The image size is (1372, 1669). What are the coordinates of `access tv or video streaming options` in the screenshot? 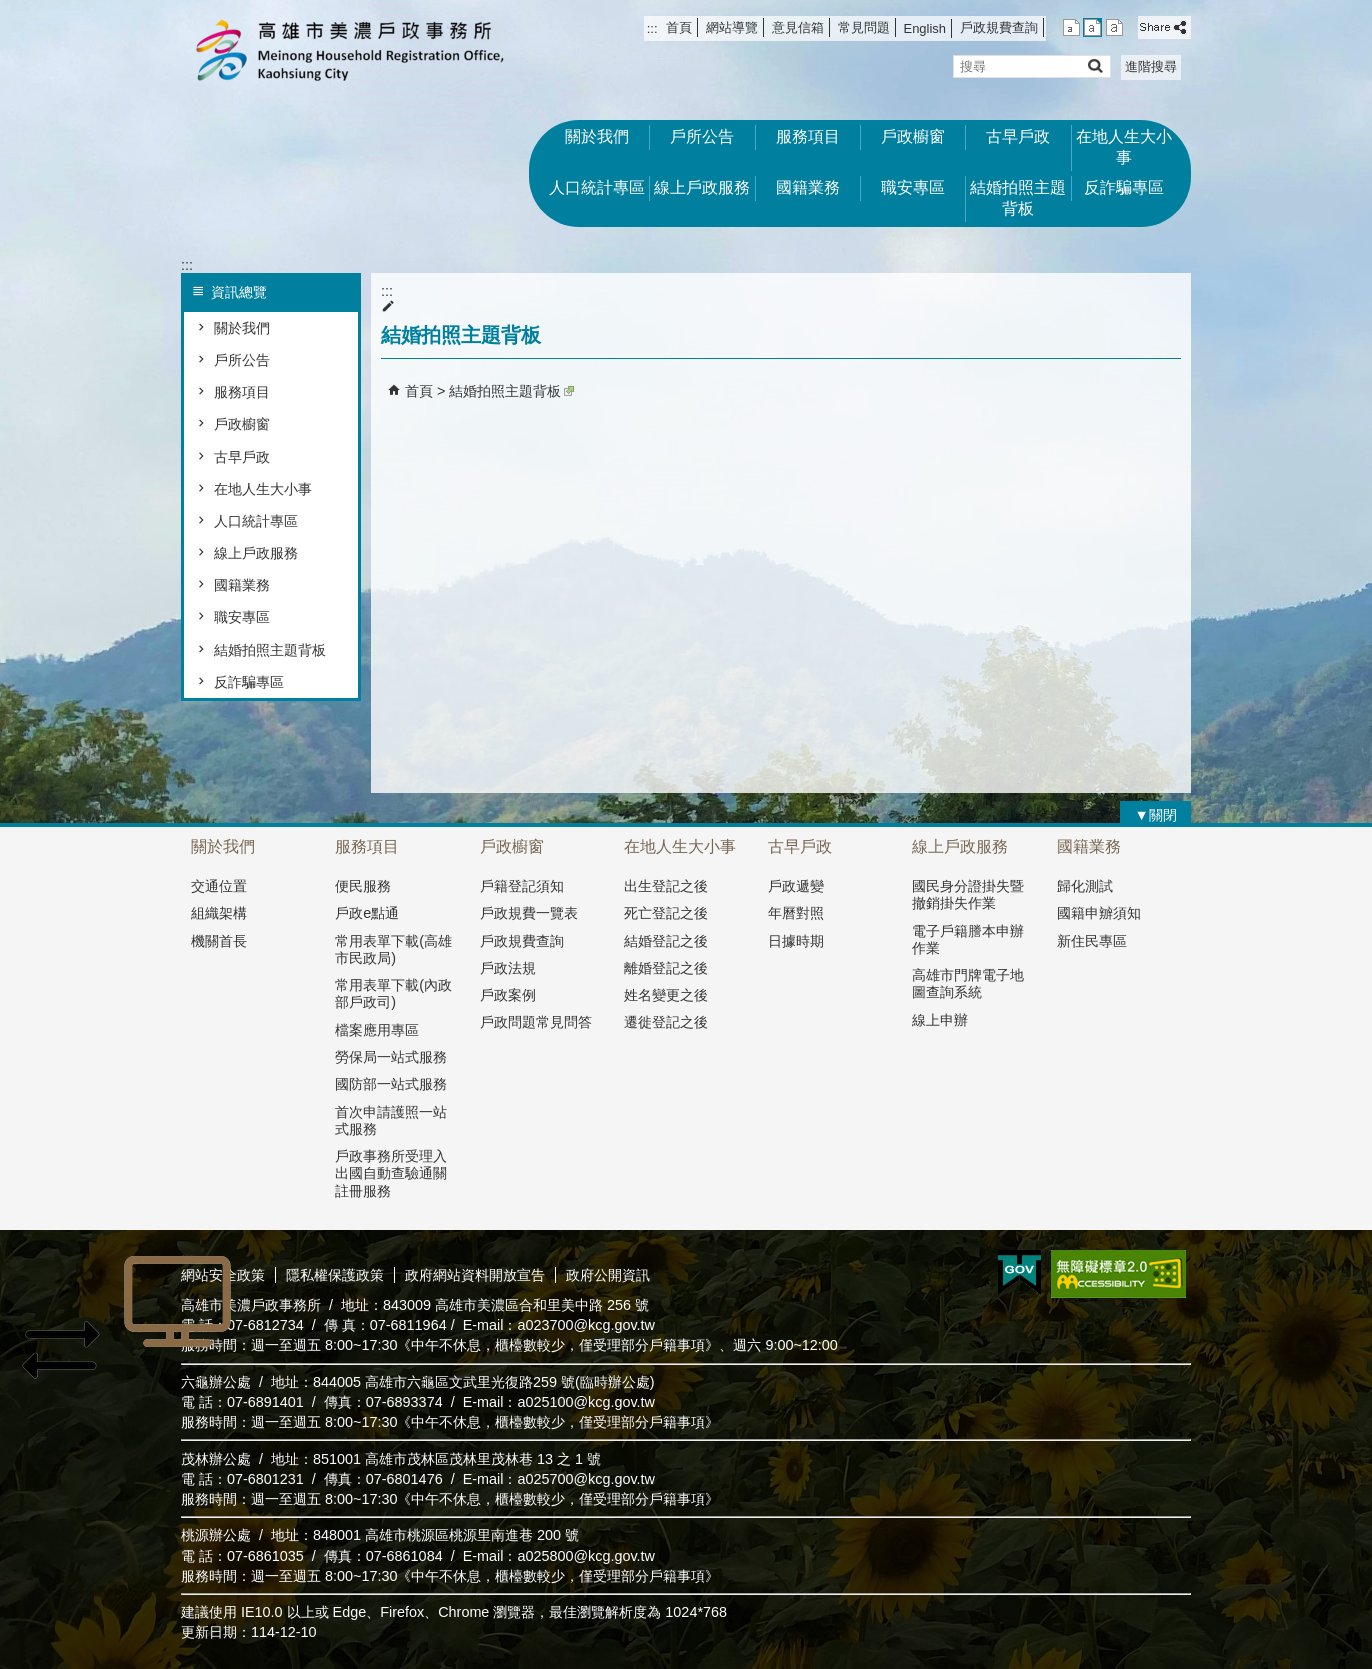 It's located at (177, 1301).